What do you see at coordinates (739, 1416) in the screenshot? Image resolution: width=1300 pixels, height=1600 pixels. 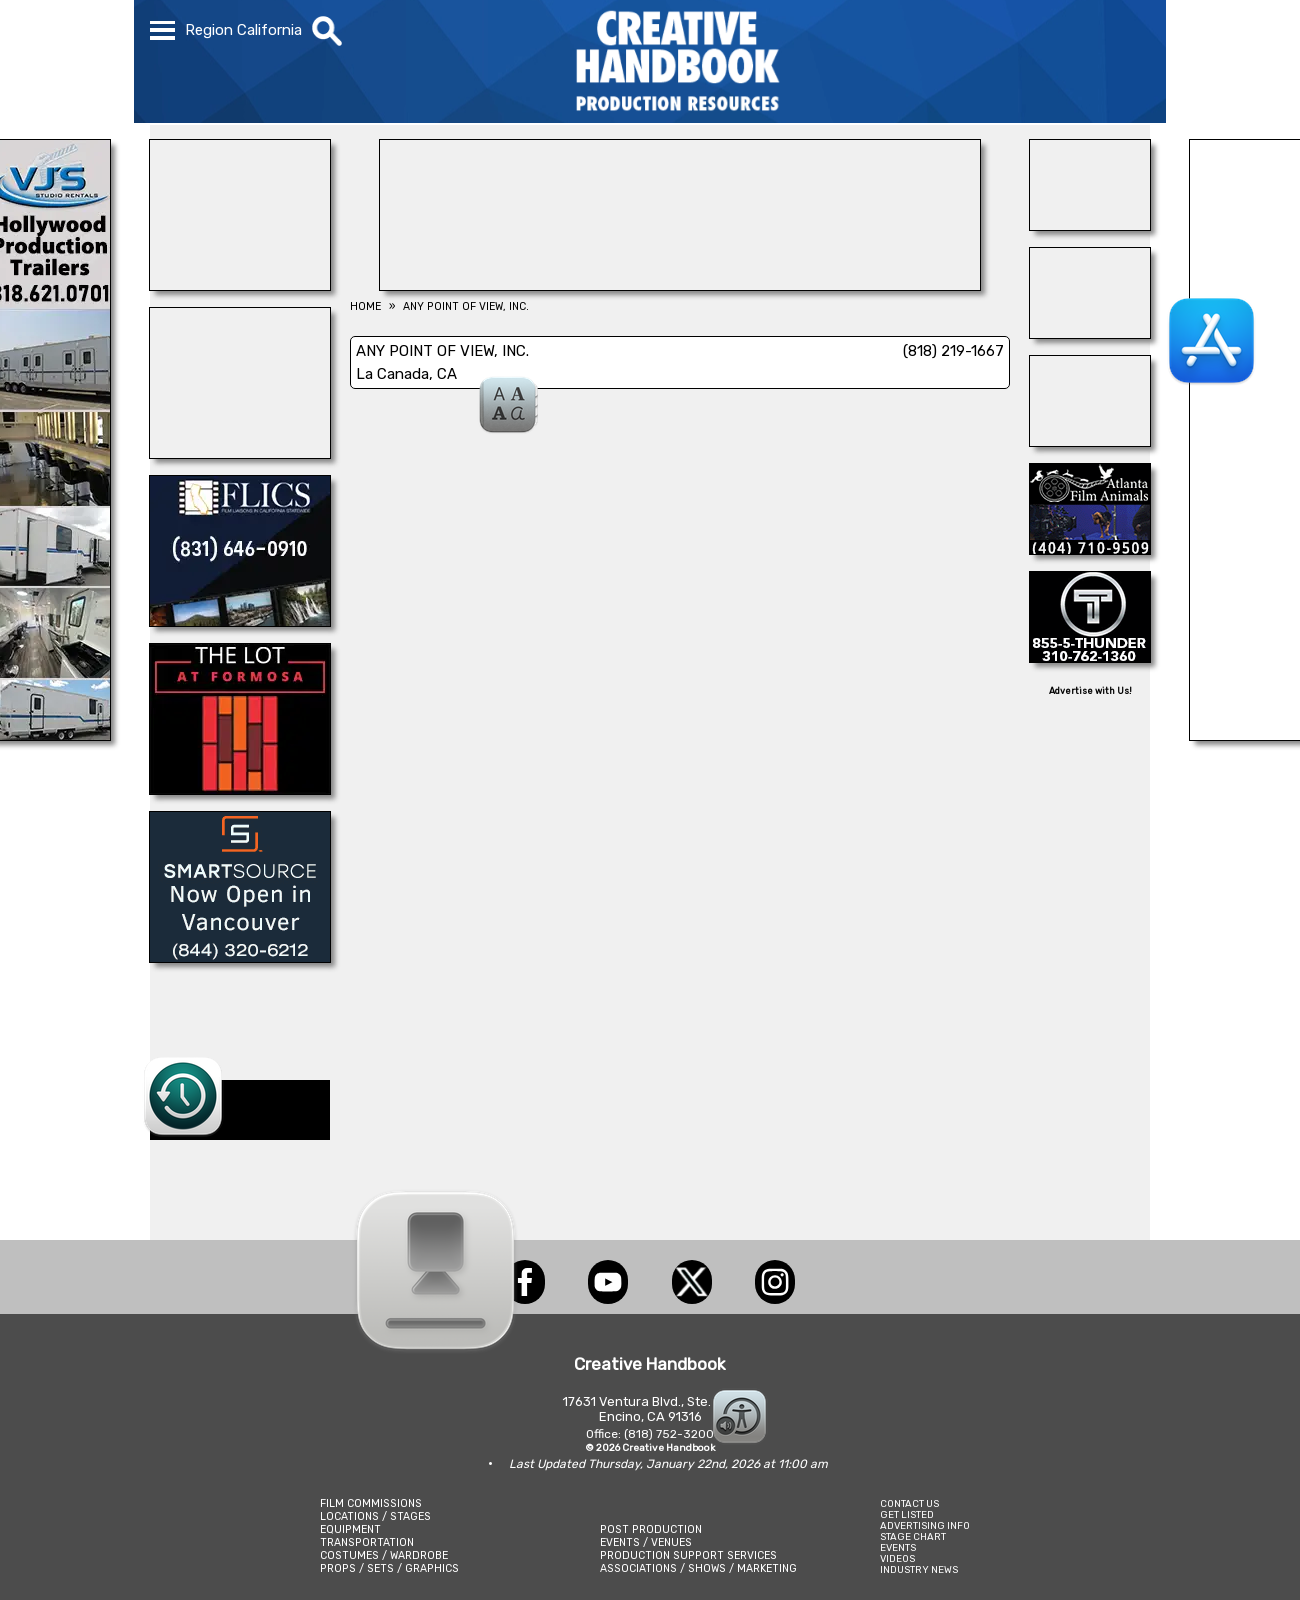 I see `open VoiceOver accessibility utility` at bounding box center [739, 1416].